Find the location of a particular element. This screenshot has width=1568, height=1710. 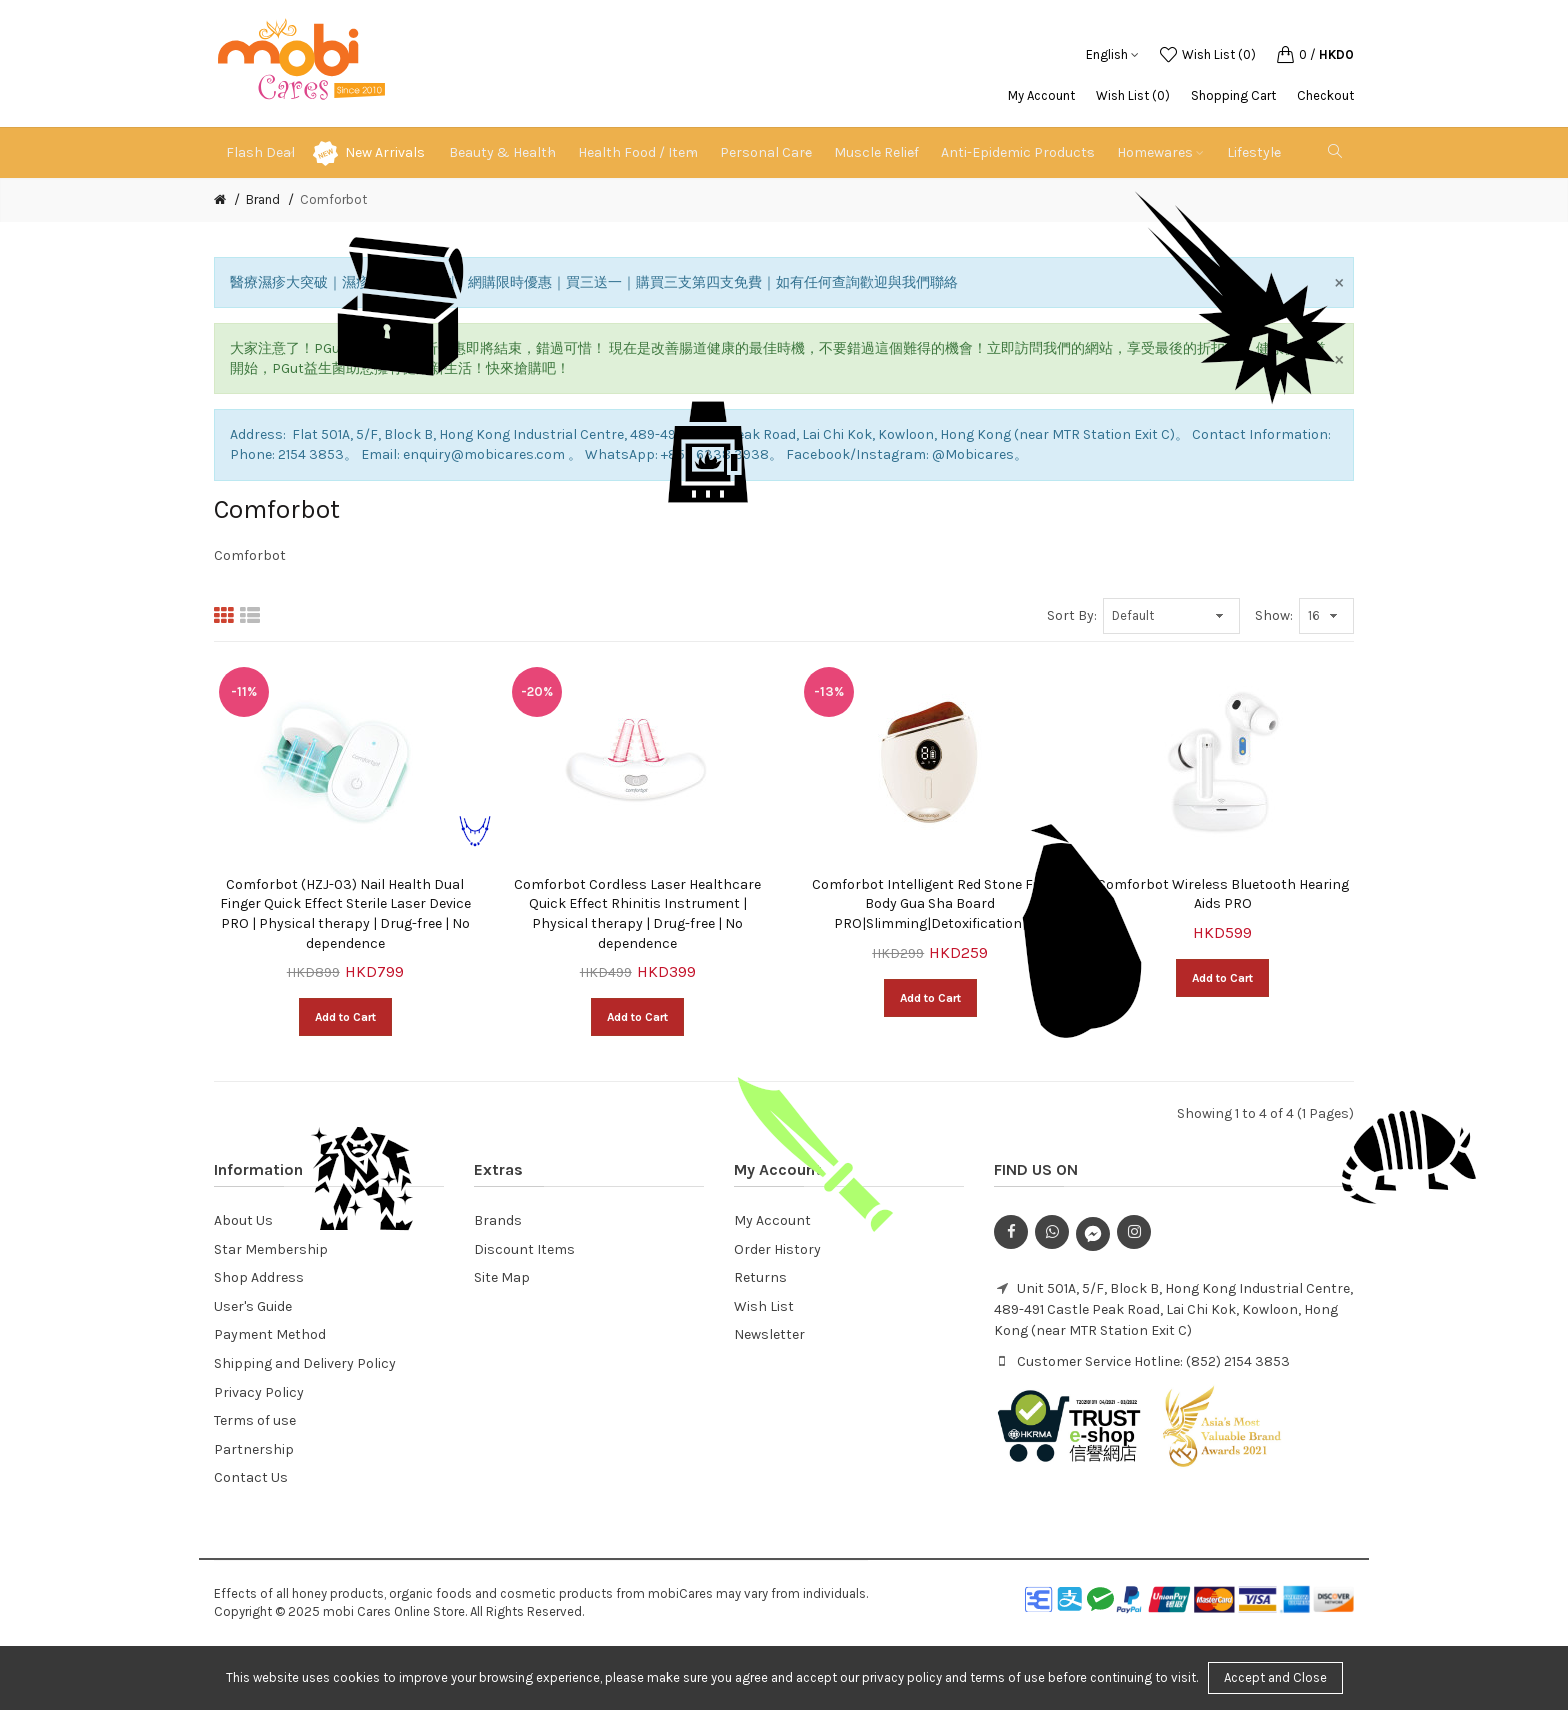

view jewelry or accessories in inventory is located at coordinates (475, 831).